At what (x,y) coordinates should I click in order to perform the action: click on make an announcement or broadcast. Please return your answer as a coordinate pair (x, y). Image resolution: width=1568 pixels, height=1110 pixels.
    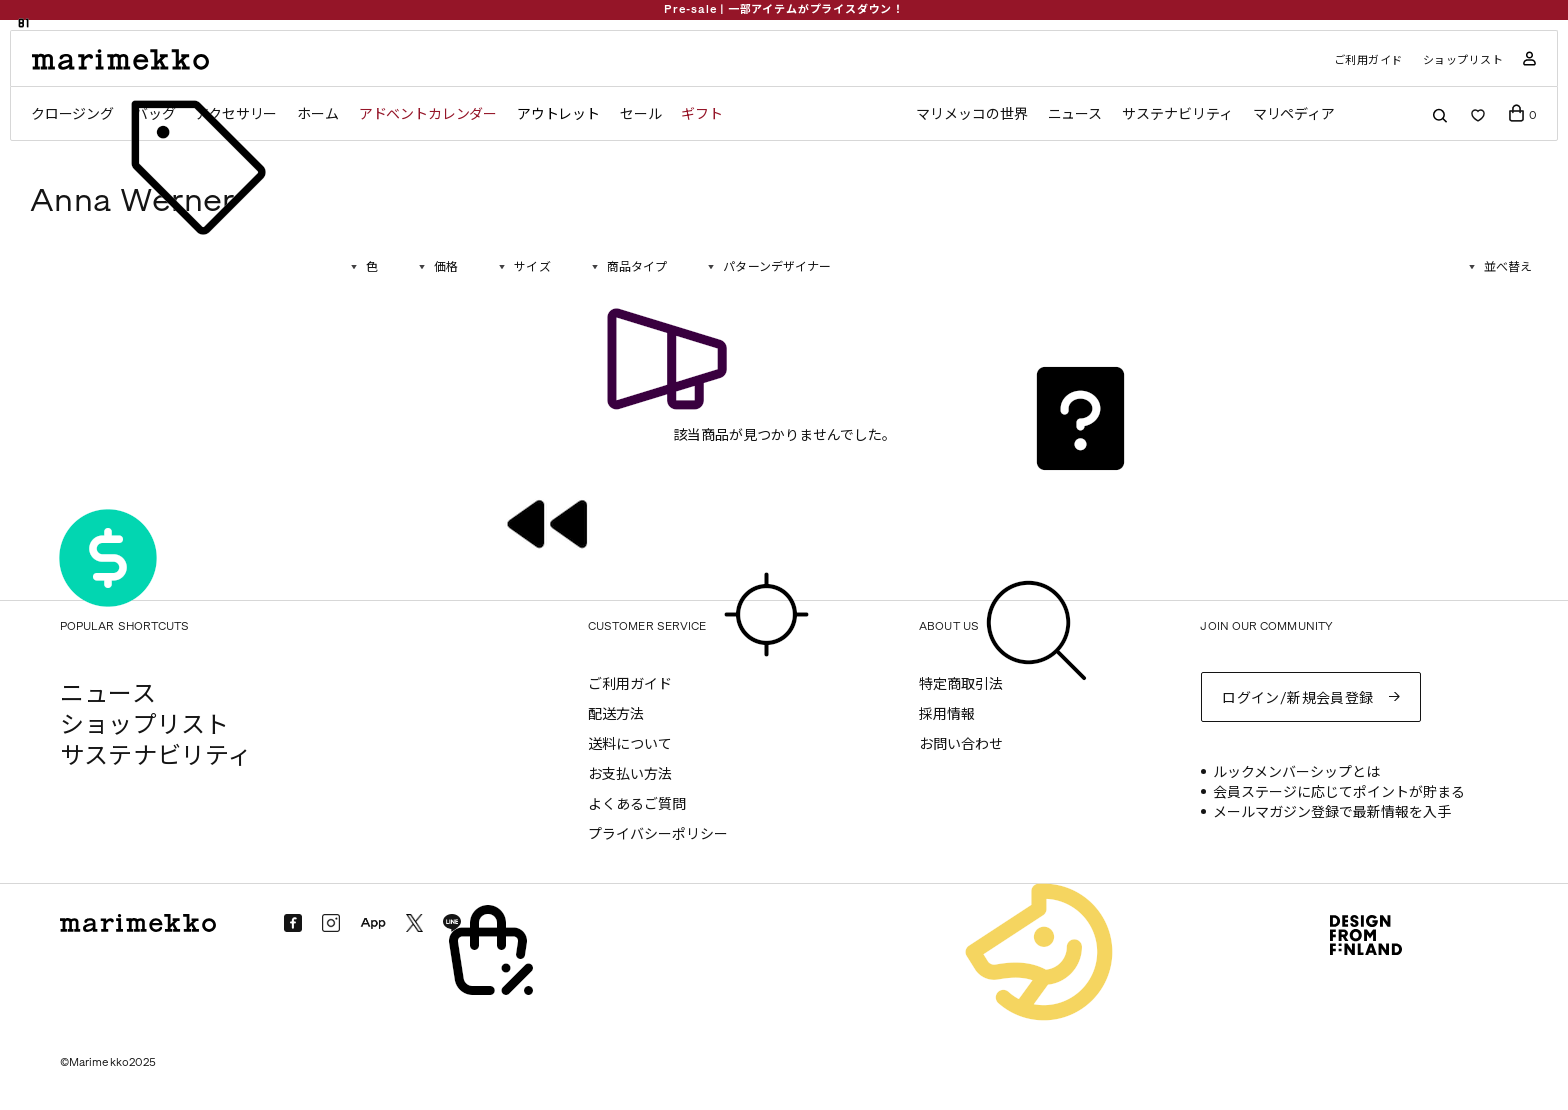
    Looking at the image, I should click on (662, 363).